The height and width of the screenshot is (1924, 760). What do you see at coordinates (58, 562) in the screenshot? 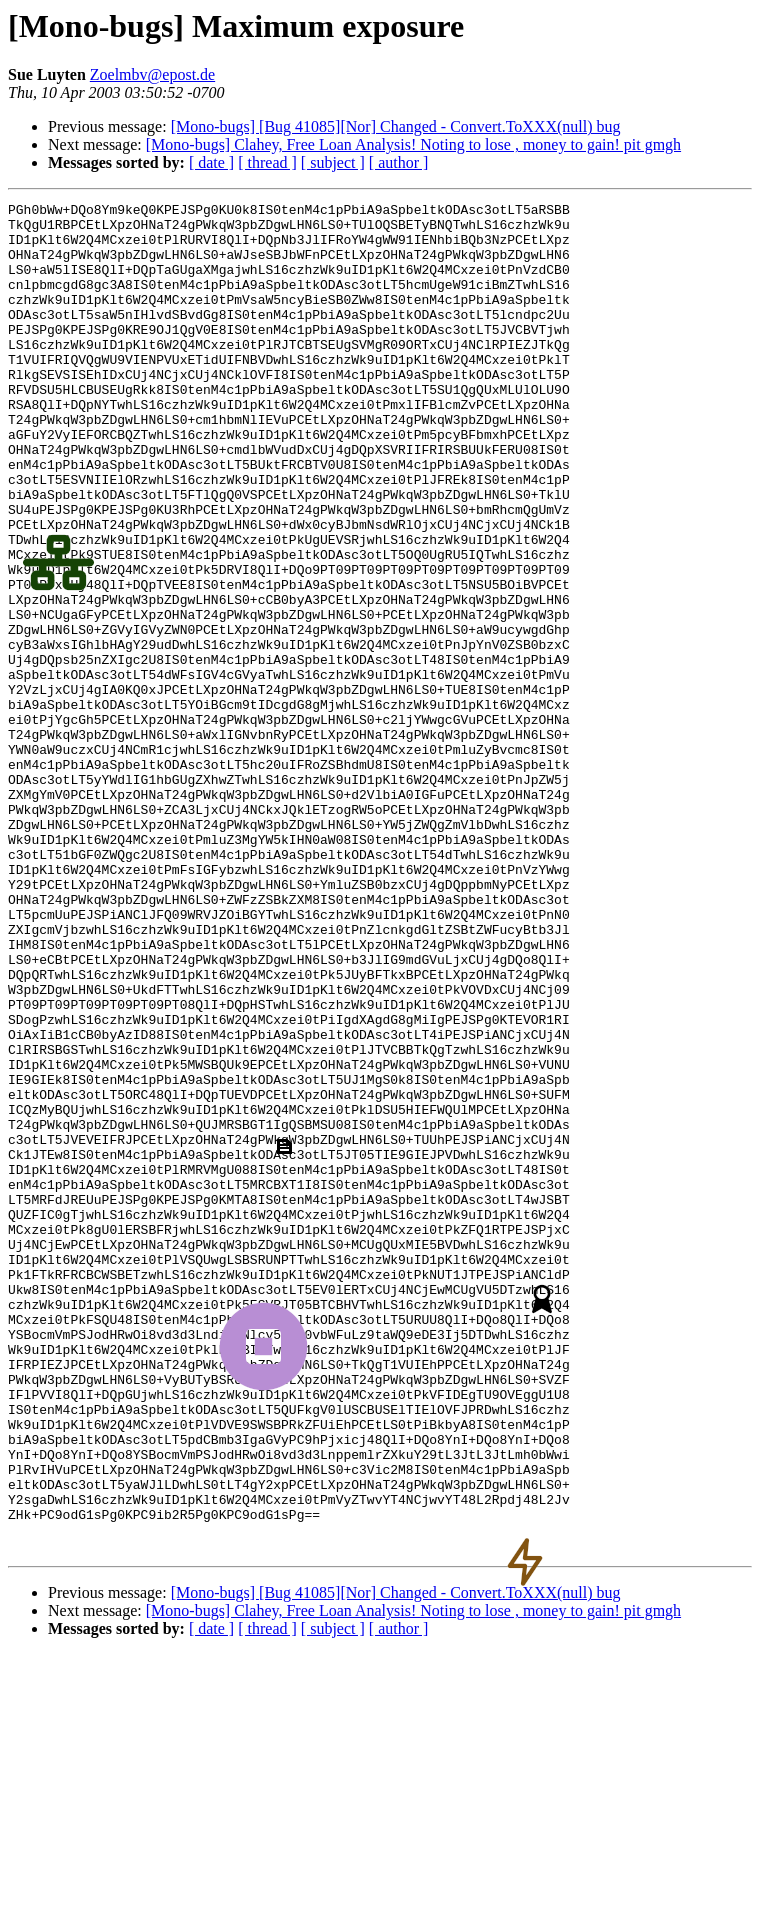
I see `view network connections` at bounding box center [58, 562].